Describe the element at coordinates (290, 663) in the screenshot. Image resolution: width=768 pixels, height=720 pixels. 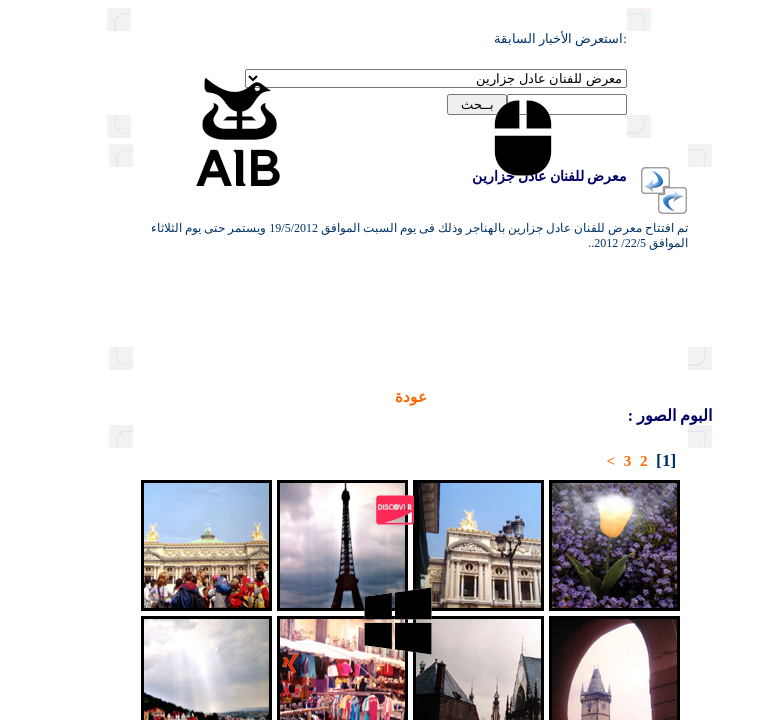
I see `link to xing professional network profile` at that location.